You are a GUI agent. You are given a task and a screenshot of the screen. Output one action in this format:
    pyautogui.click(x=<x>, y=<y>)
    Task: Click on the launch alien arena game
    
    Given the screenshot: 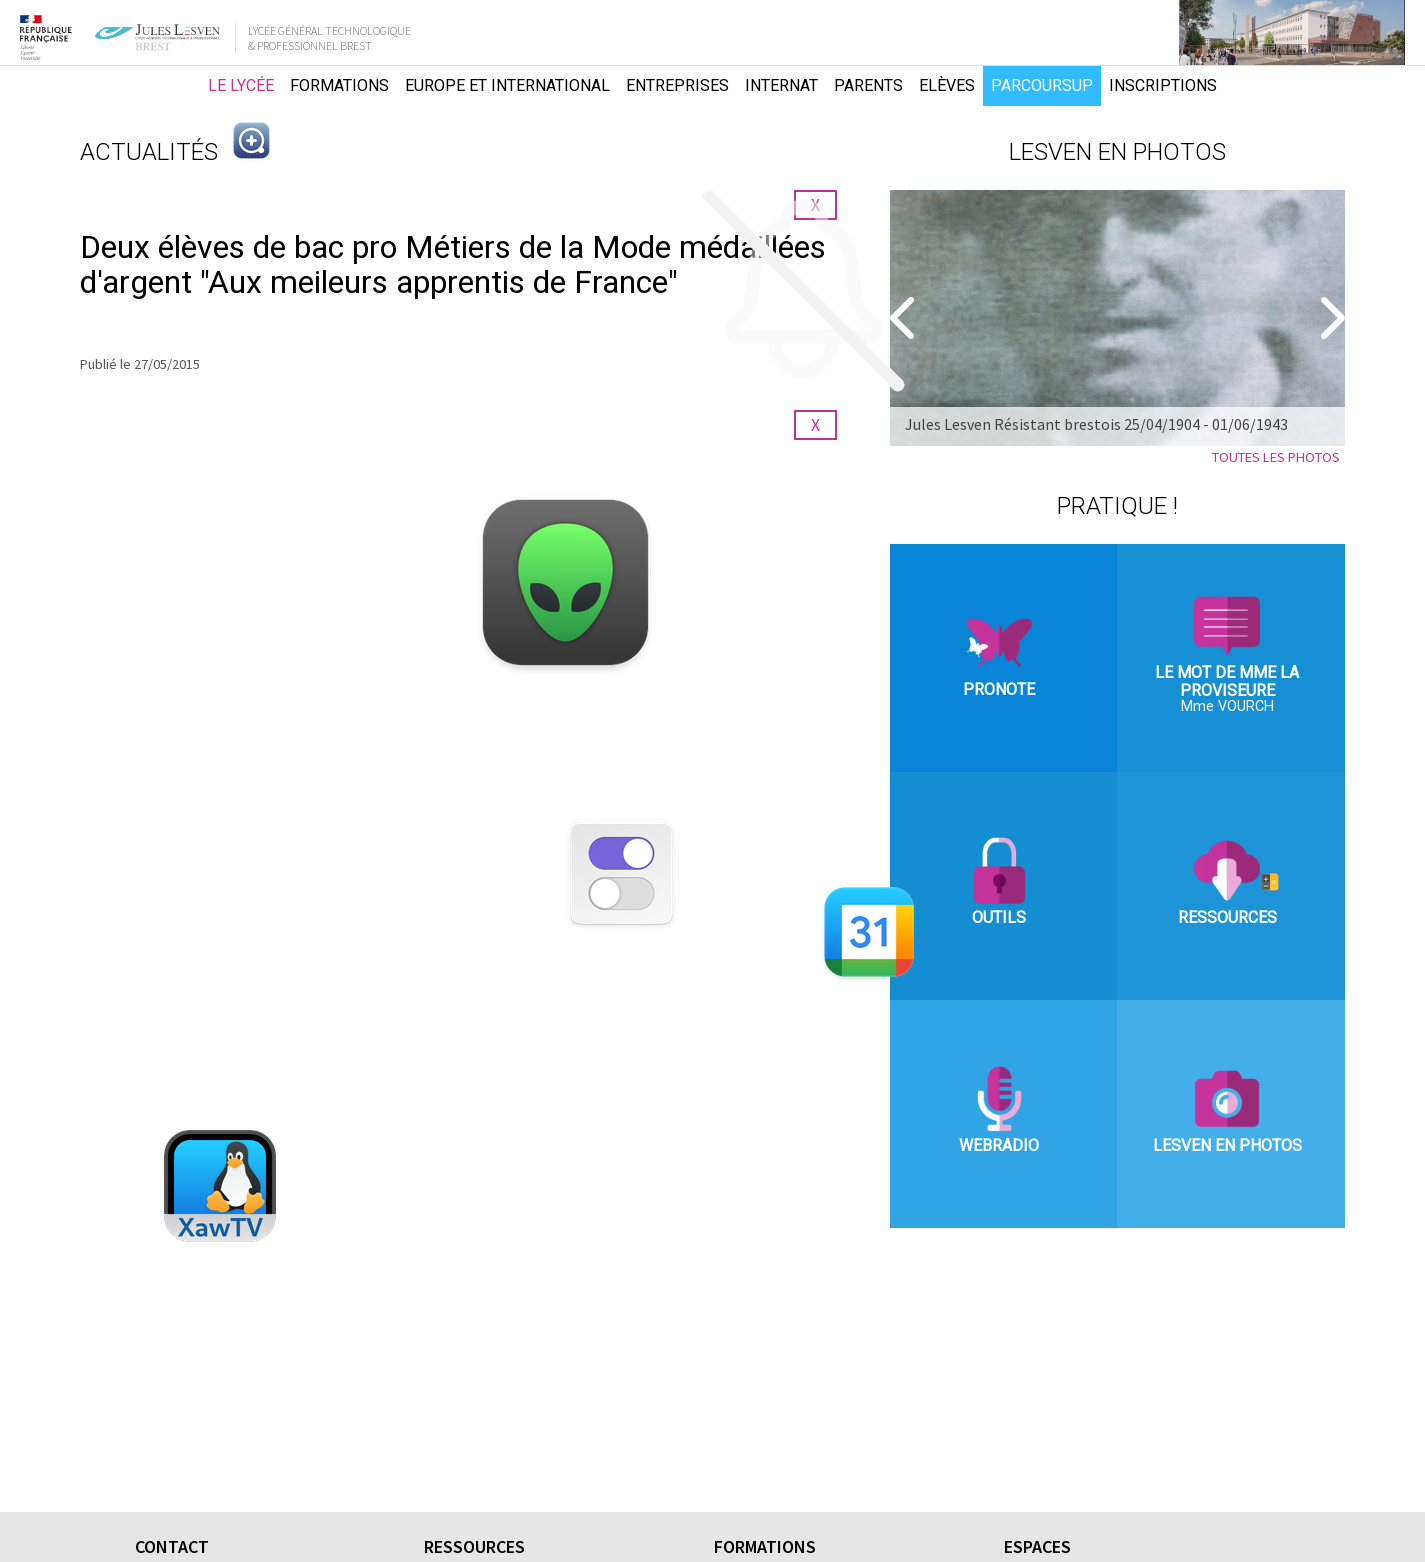 What is the action you would take?
    pyautogui.click(x=565, y=582)
    